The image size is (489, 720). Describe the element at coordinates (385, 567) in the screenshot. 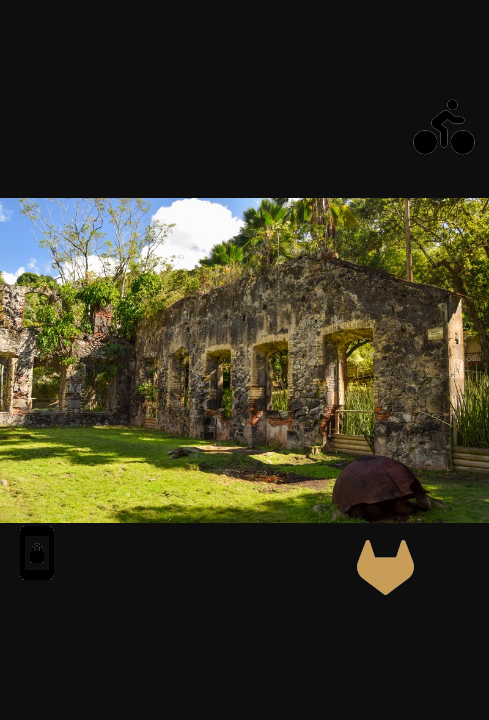

I see `open GitLab` at that location.